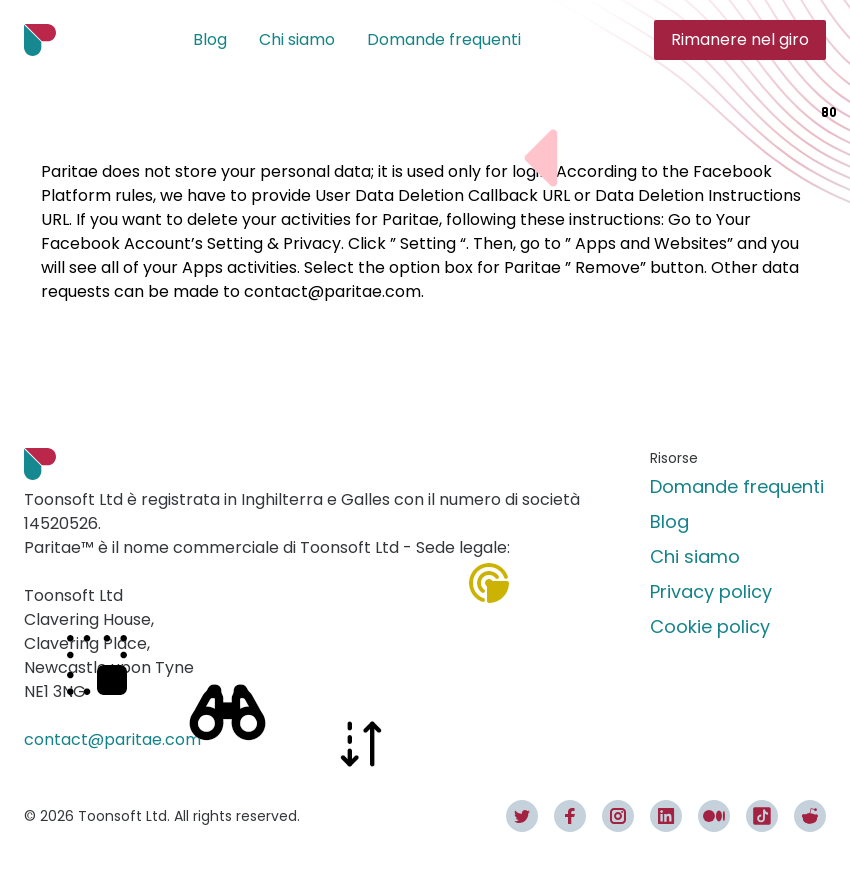 Image resolution: width=850 pixels, height=896 pixels. Describe the element at coordinates (489, 583) in the screenshot. I see `scan for nearby devices or networks` at that location.